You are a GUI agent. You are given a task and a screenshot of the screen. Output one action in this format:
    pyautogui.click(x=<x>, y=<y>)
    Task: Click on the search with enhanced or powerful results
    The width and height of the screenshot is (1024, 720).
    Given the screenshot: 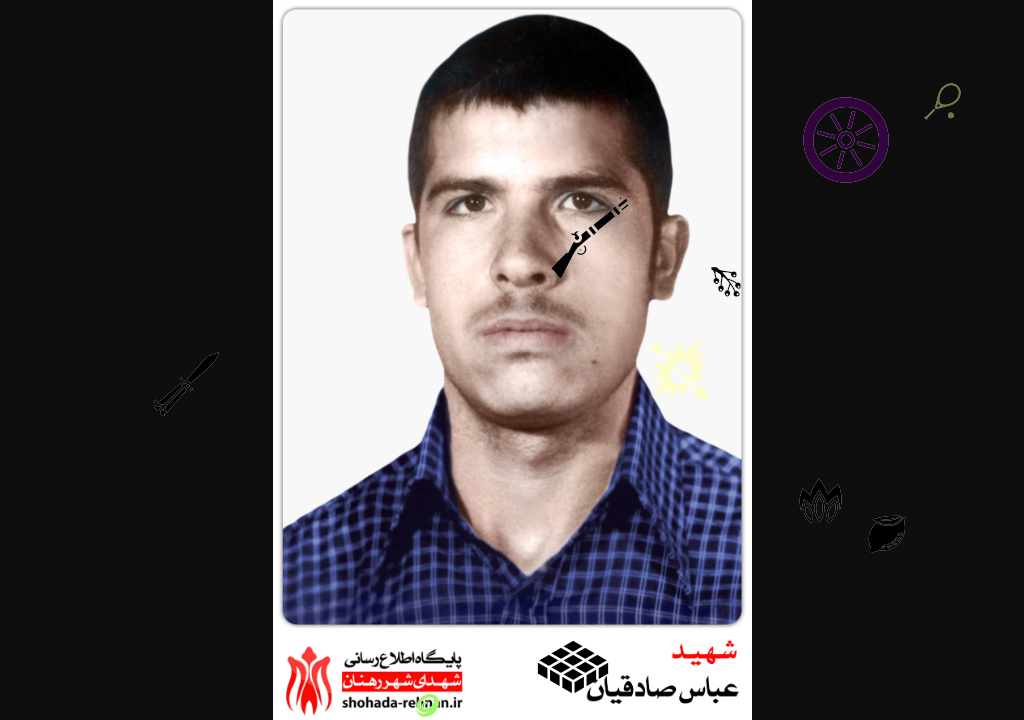 What is the action you would take?
    pyautogui.click(x=678, y=370)
    